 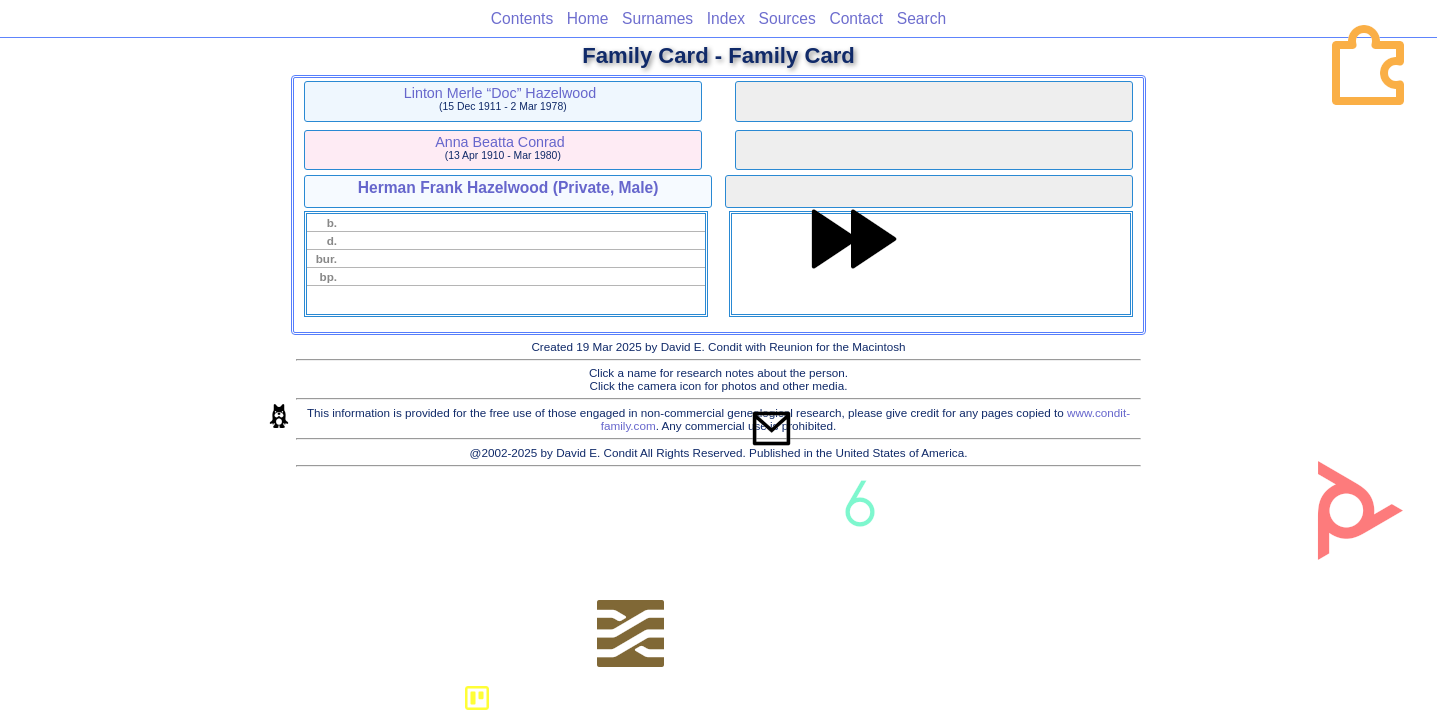 I want to click on access plugins or extensions, so click(x=1368, y=69).